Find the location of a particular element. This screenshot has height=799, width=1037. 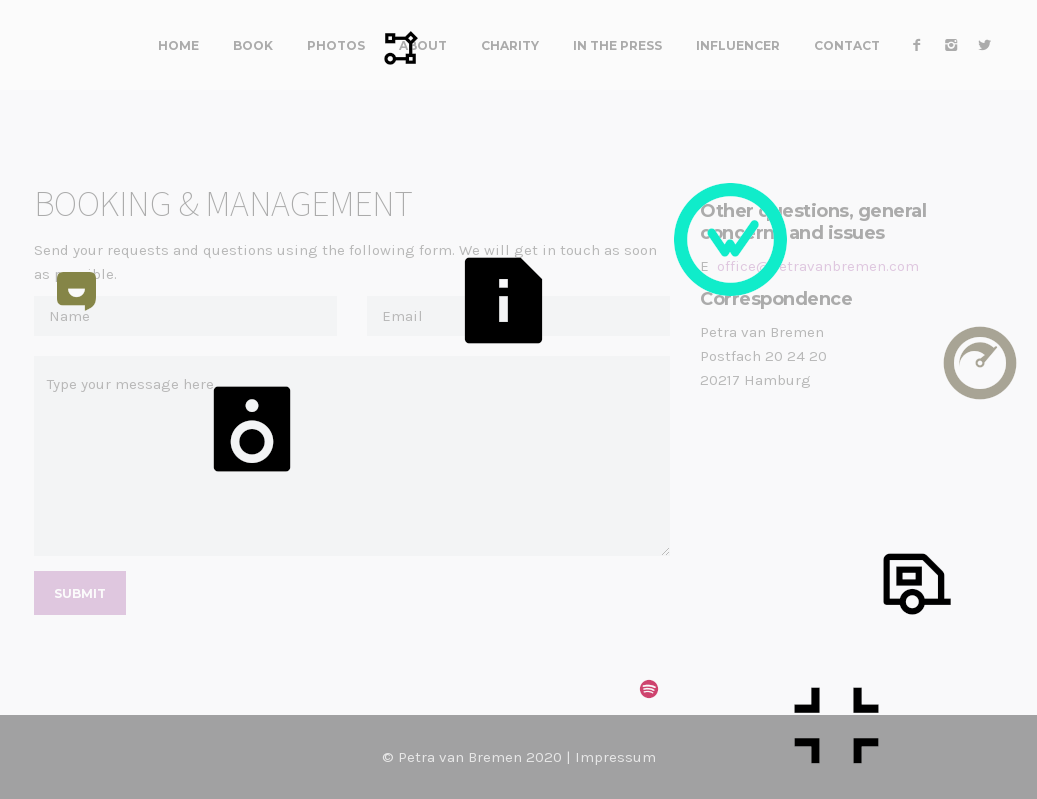

exit fullscreen mode is located at coordinates (836, 725).